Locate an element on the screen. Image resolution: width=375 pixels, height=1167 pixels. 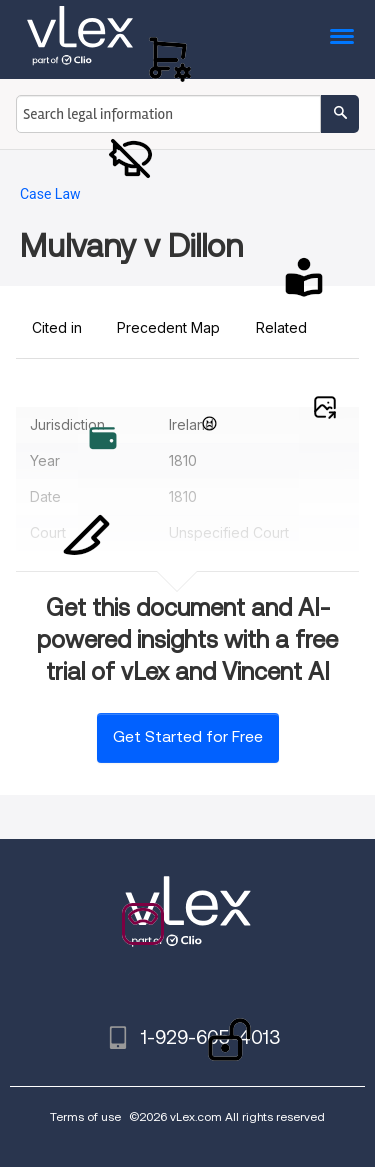
disable airship or blimp tracking is located at coordinates (130, 158).